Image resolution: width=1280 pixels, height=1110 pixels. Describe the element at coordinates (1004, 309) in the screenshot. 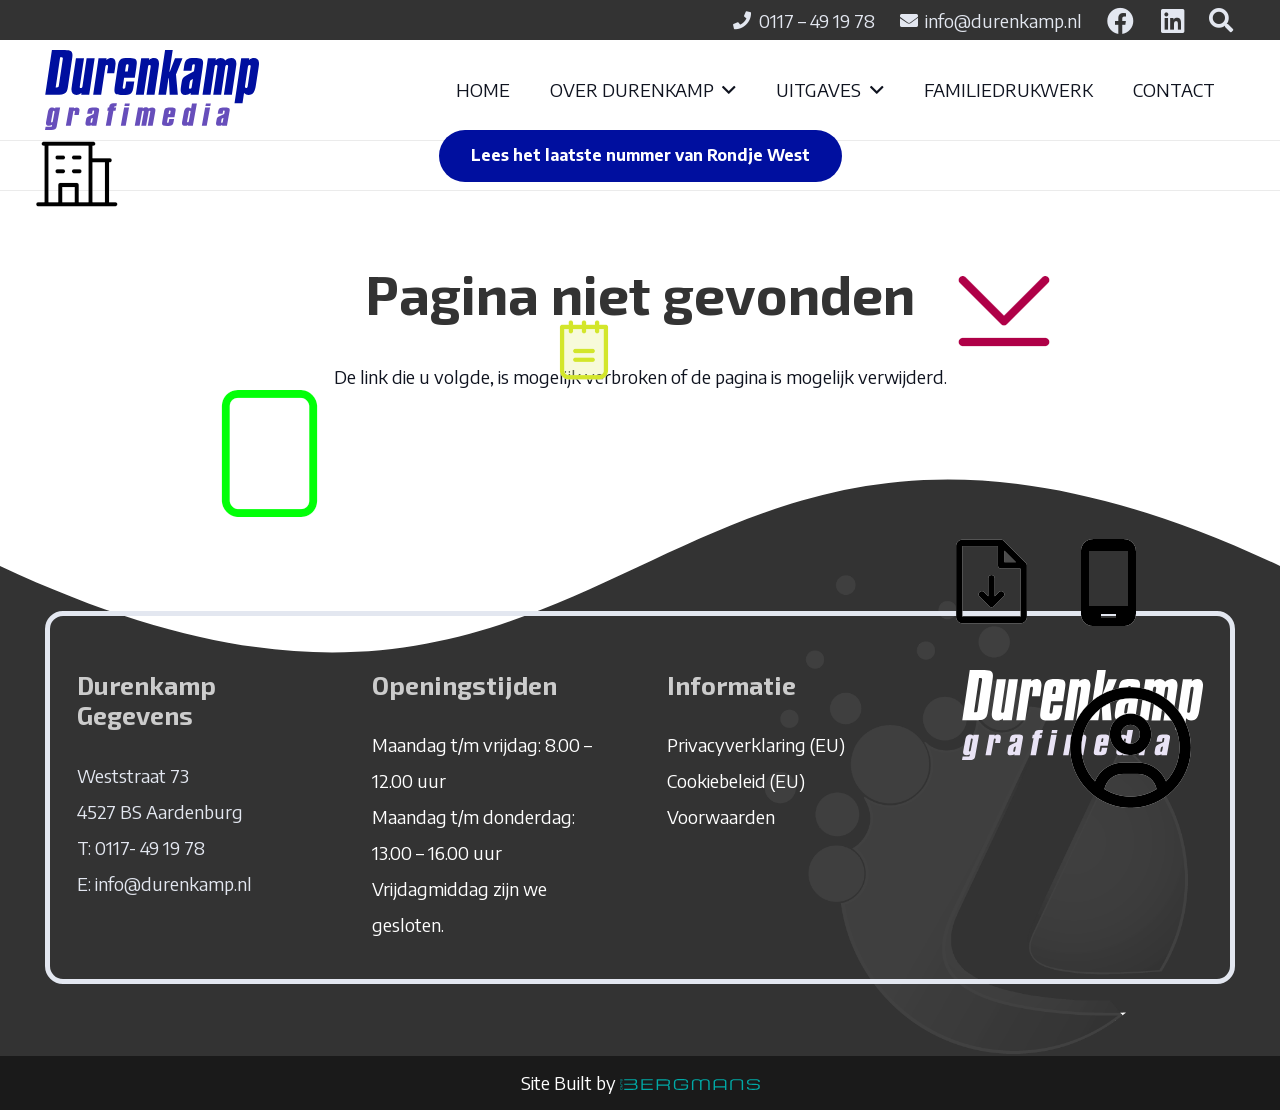

I see `scroll to bottom of page or content` at that location.